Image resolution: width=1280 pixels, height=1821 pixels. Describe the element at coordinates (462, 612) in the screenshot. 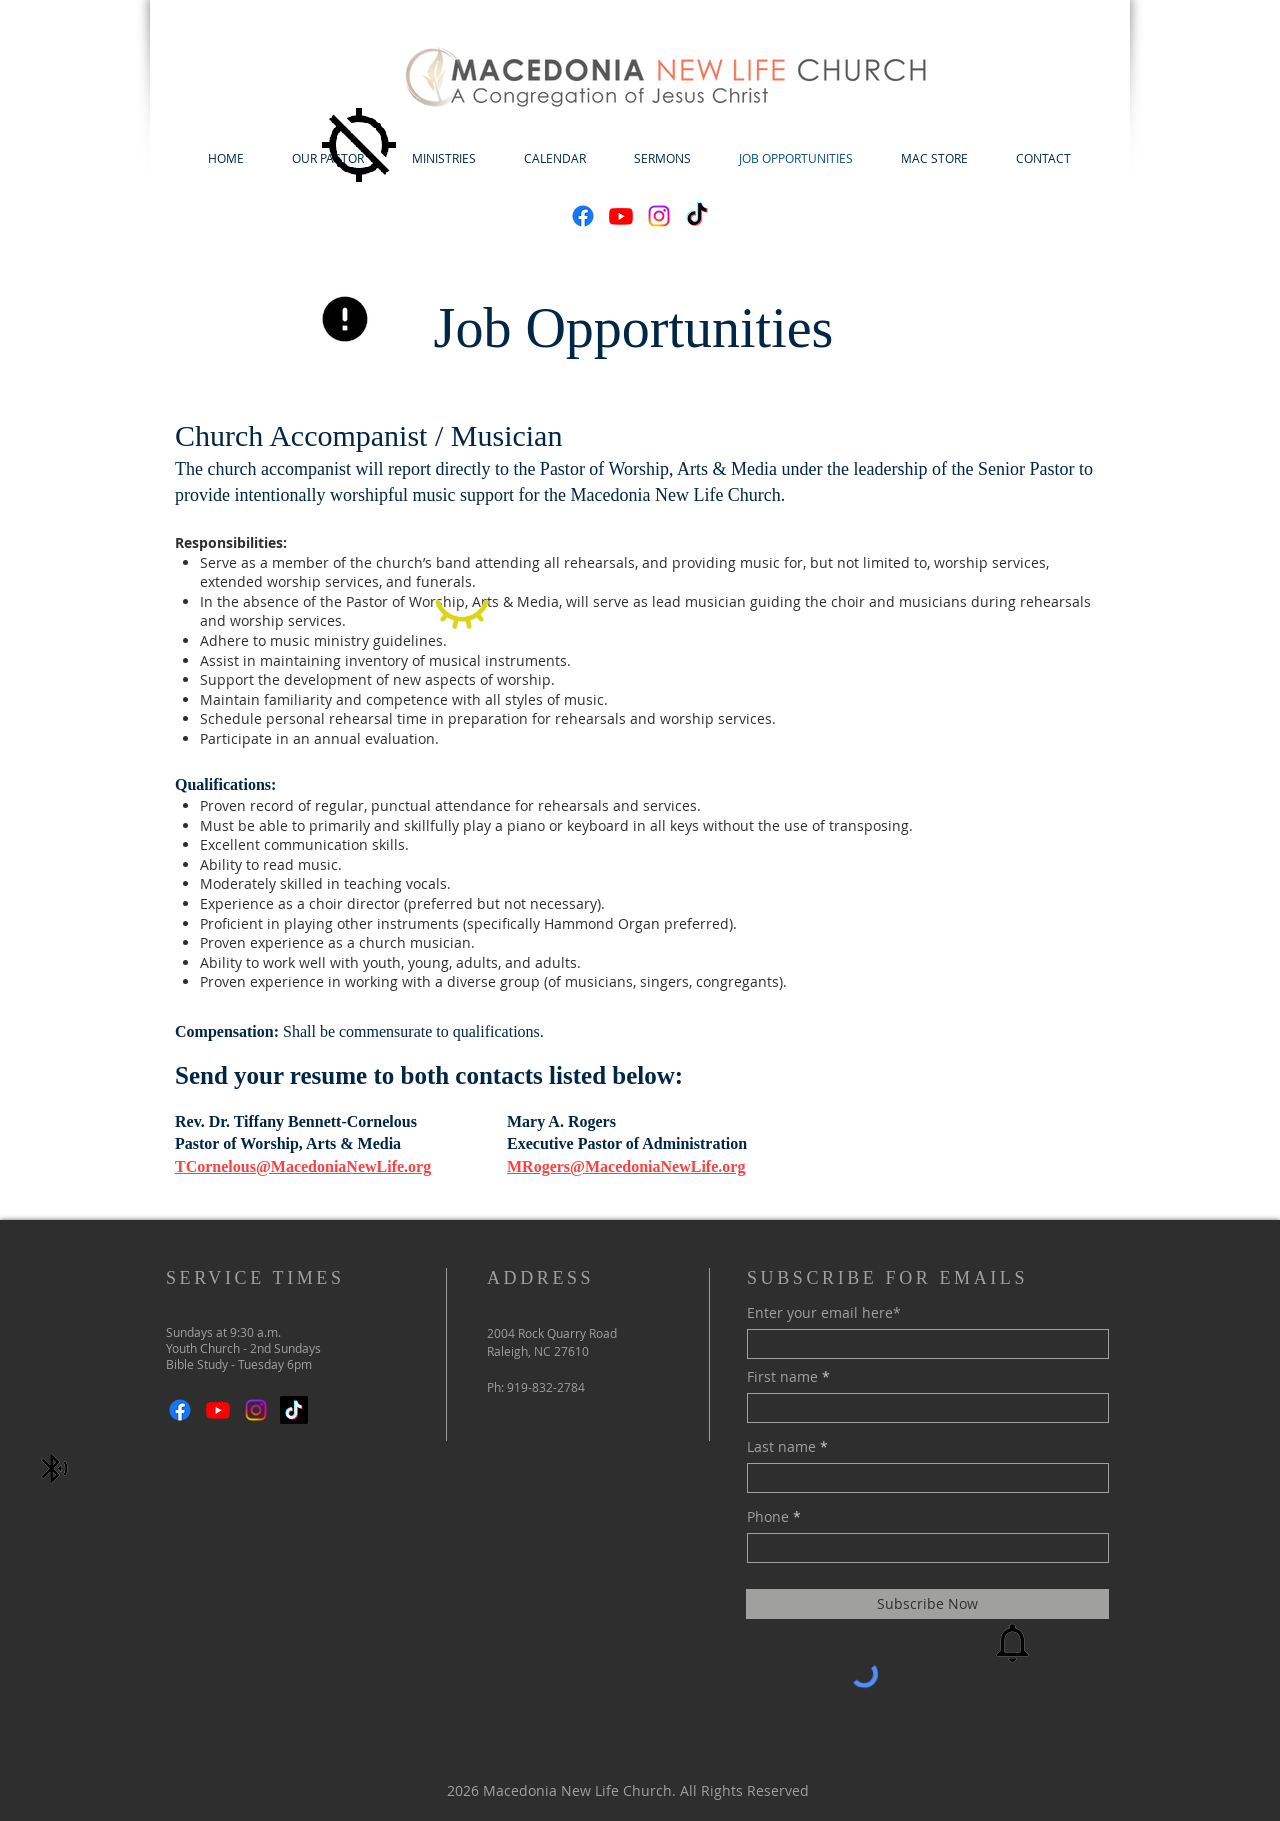

I see `hide password or sensitive content` at that location.